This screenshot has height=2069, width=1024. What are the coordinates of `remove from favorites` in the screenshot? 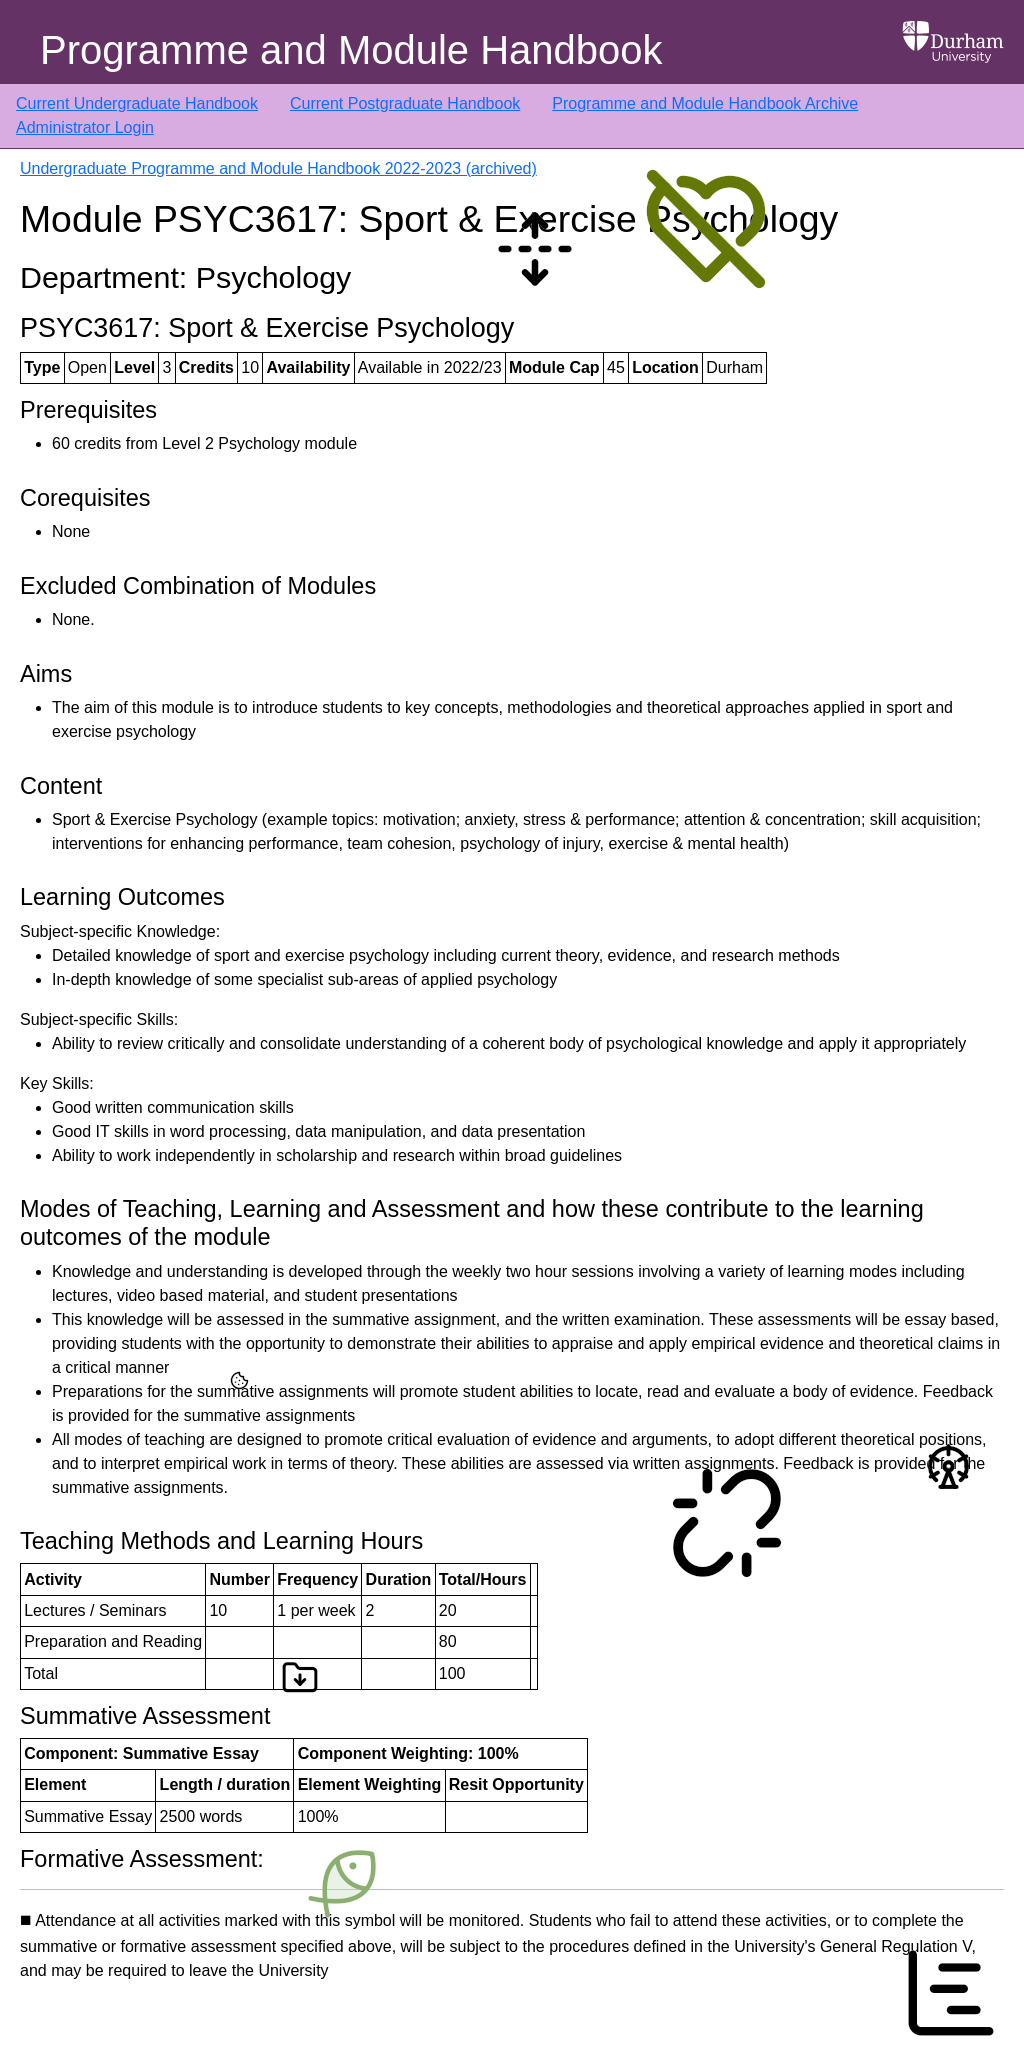 It's located at (706, 229).